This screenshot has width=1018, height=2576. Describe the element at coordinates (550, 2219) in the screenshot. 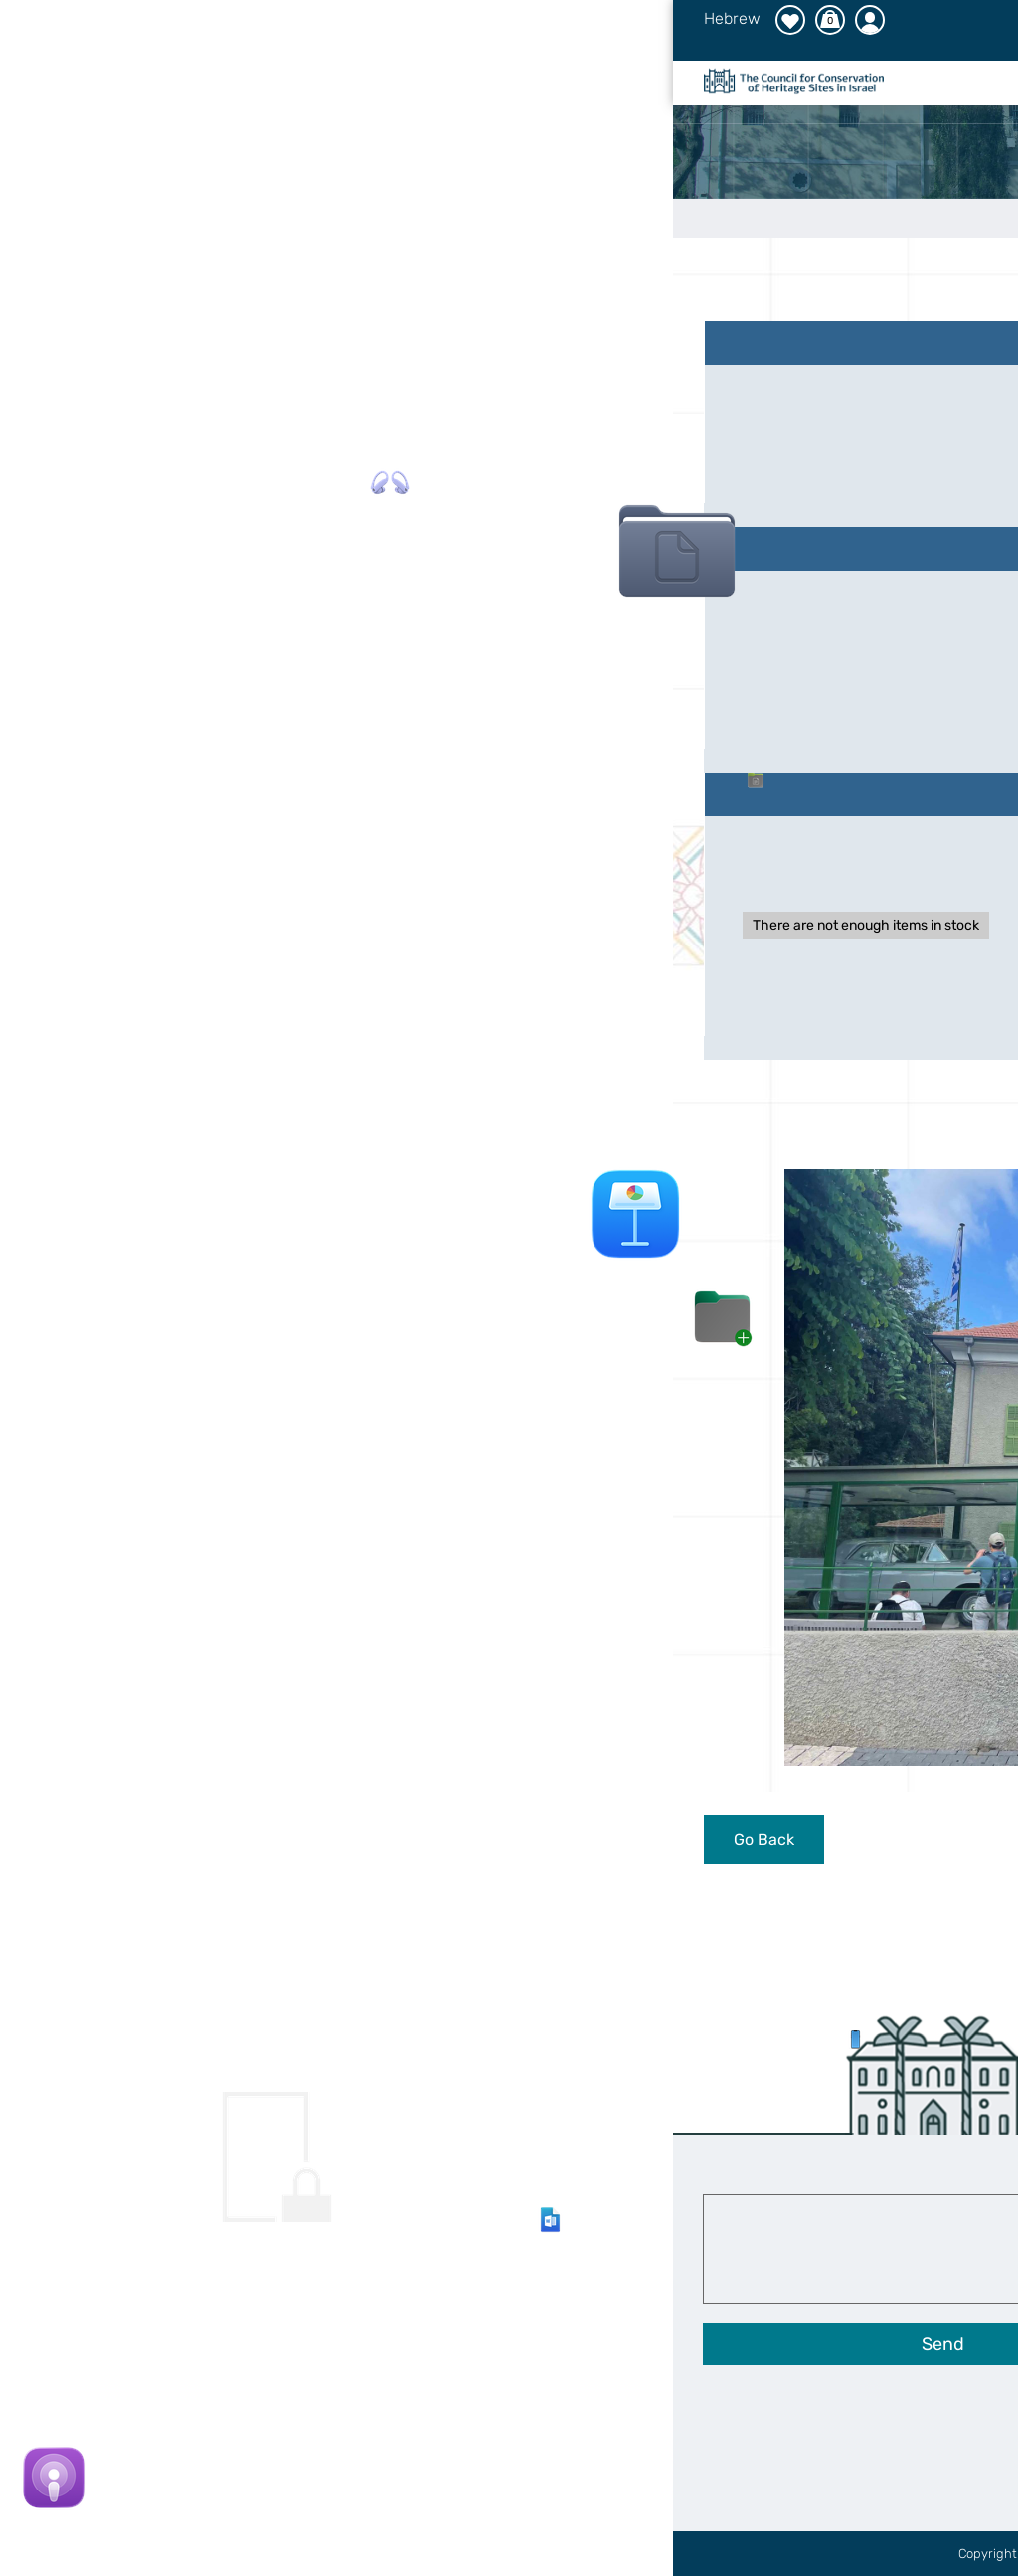

I see `microsoft word template file` at that location.